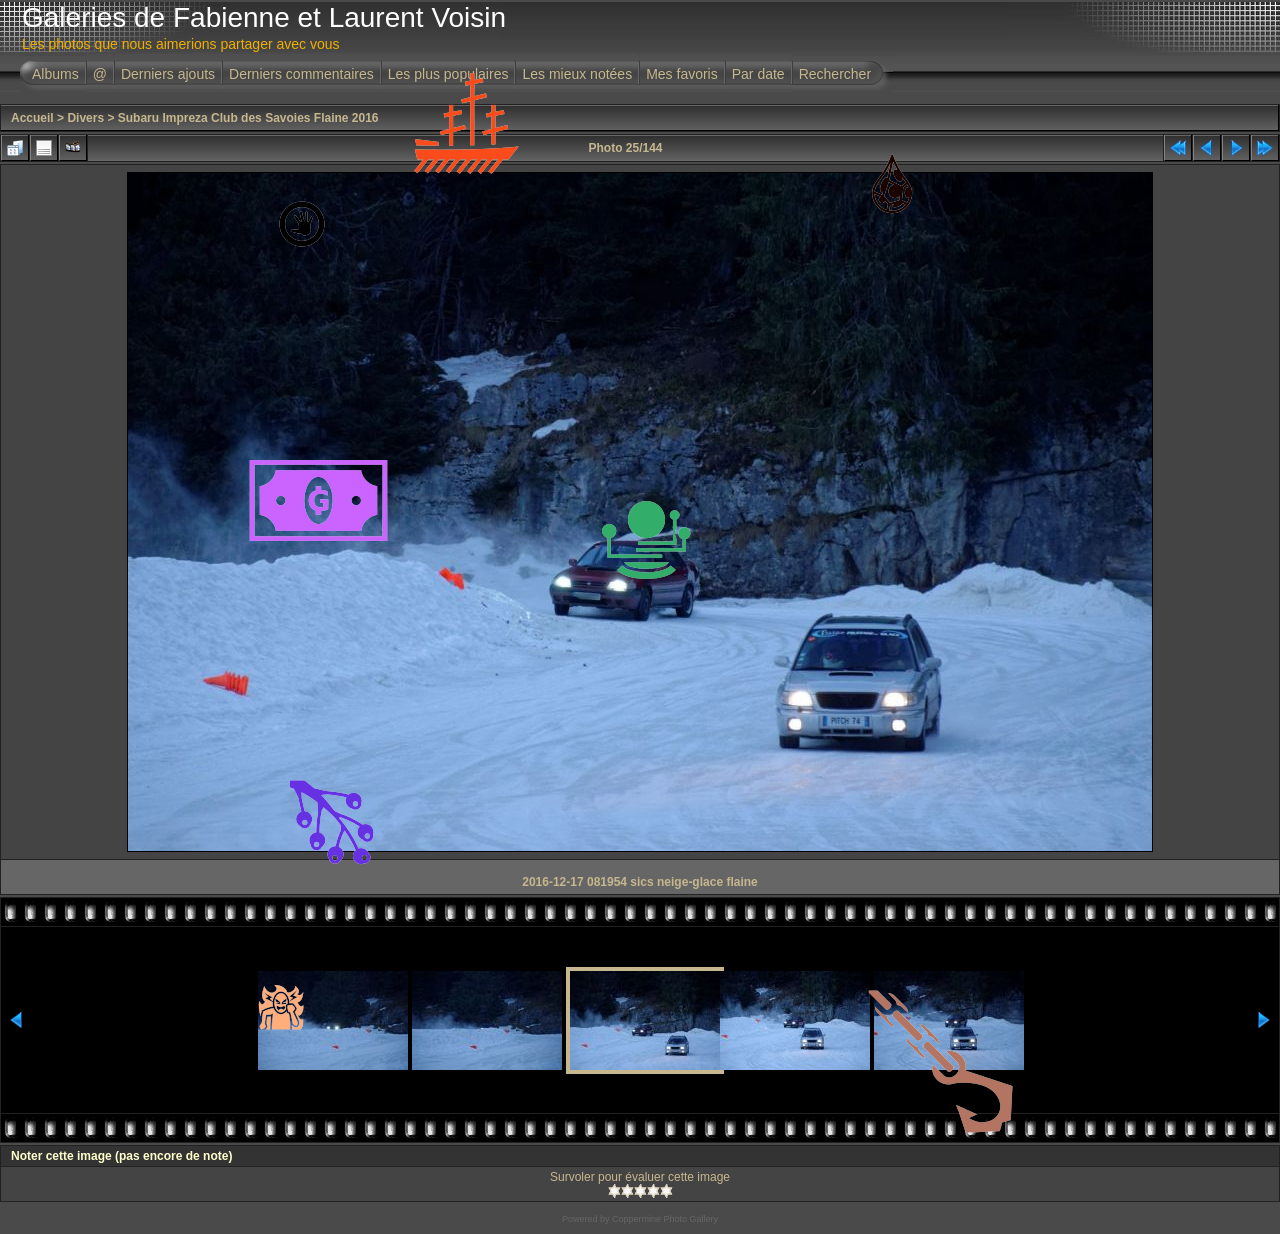 This screenshot has width=1280, height=1234. I want to click on view solar system or planetary model, so click(646, 537).